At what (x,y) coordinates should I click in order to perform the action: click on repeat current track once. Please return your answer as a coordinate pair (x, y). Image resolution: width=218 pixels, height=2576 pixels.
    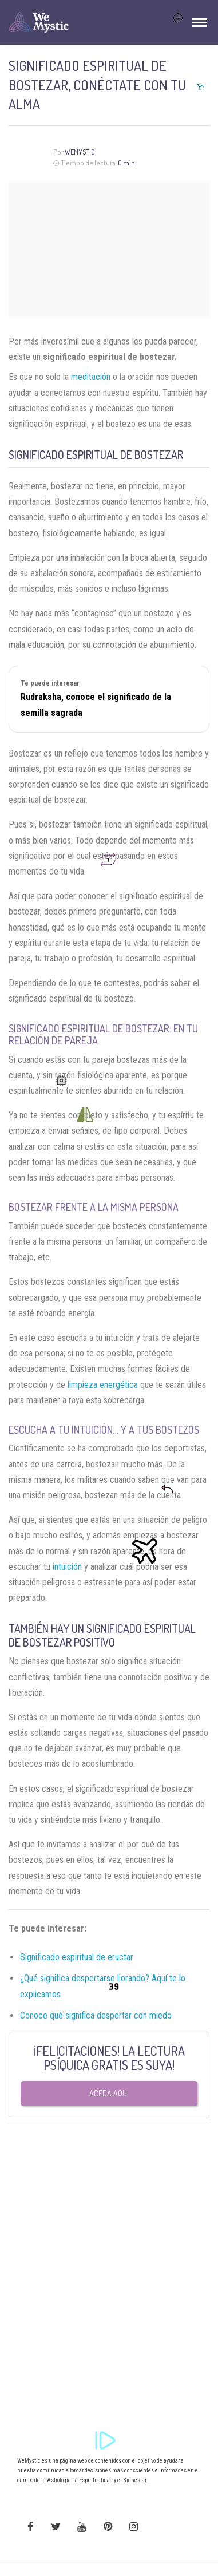
    Looking at the image, I should click on (108, 860).